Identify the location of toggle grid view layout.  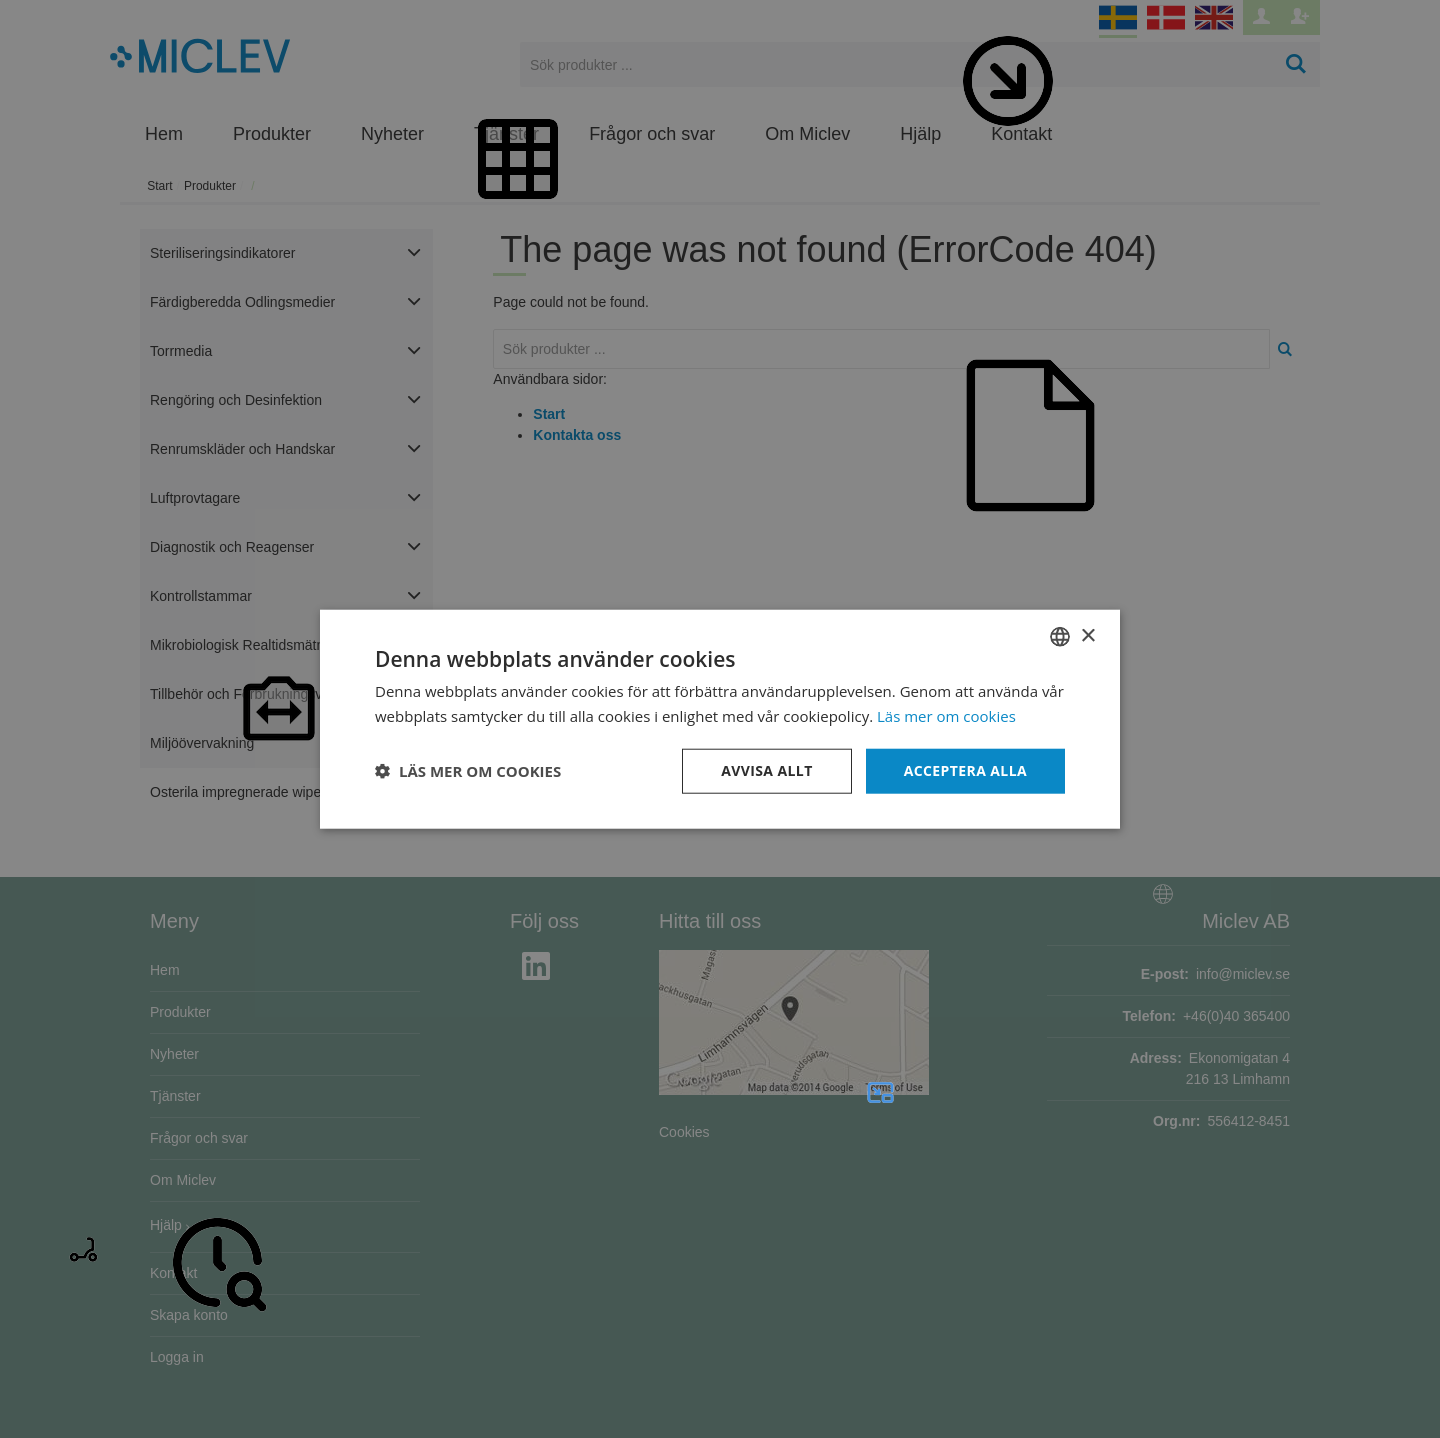
(518, 159).